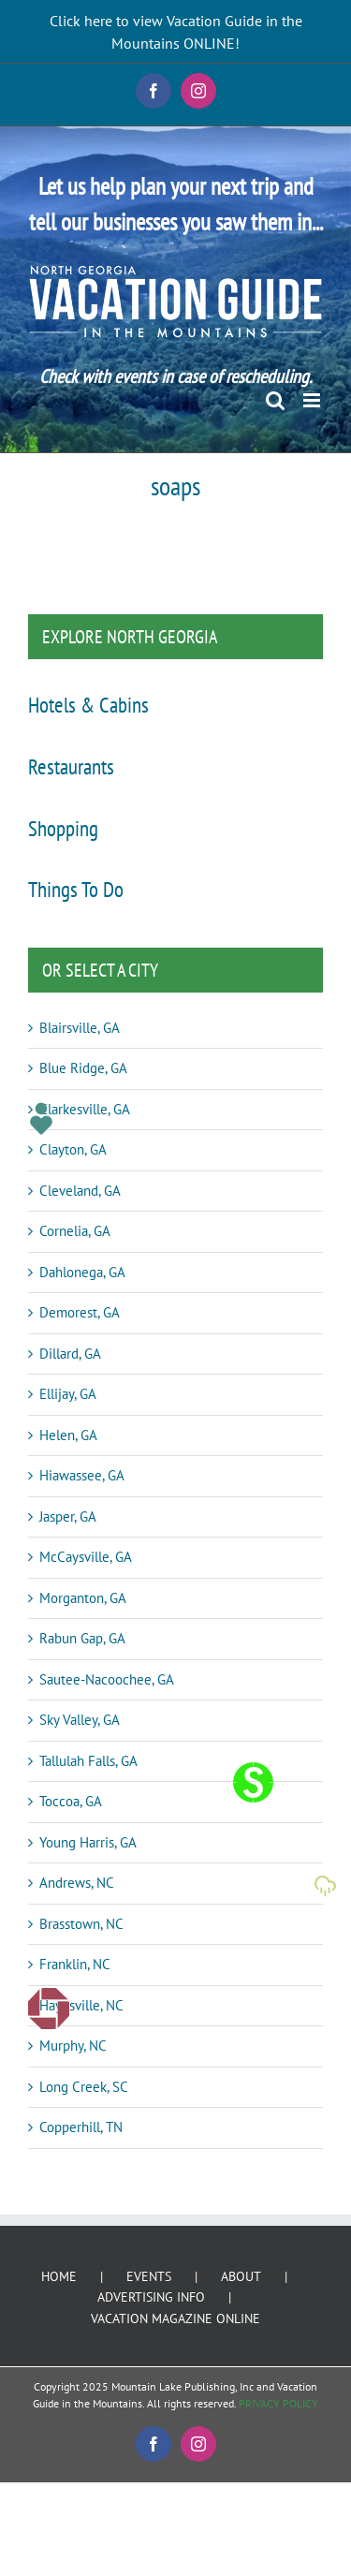 The width and height of the screenshot is (351, 2576). What do you see at coordinates (253, 1782) in the screenshot?
I see `visit Stryker Corporation website` at bounding box center [253, 1782].